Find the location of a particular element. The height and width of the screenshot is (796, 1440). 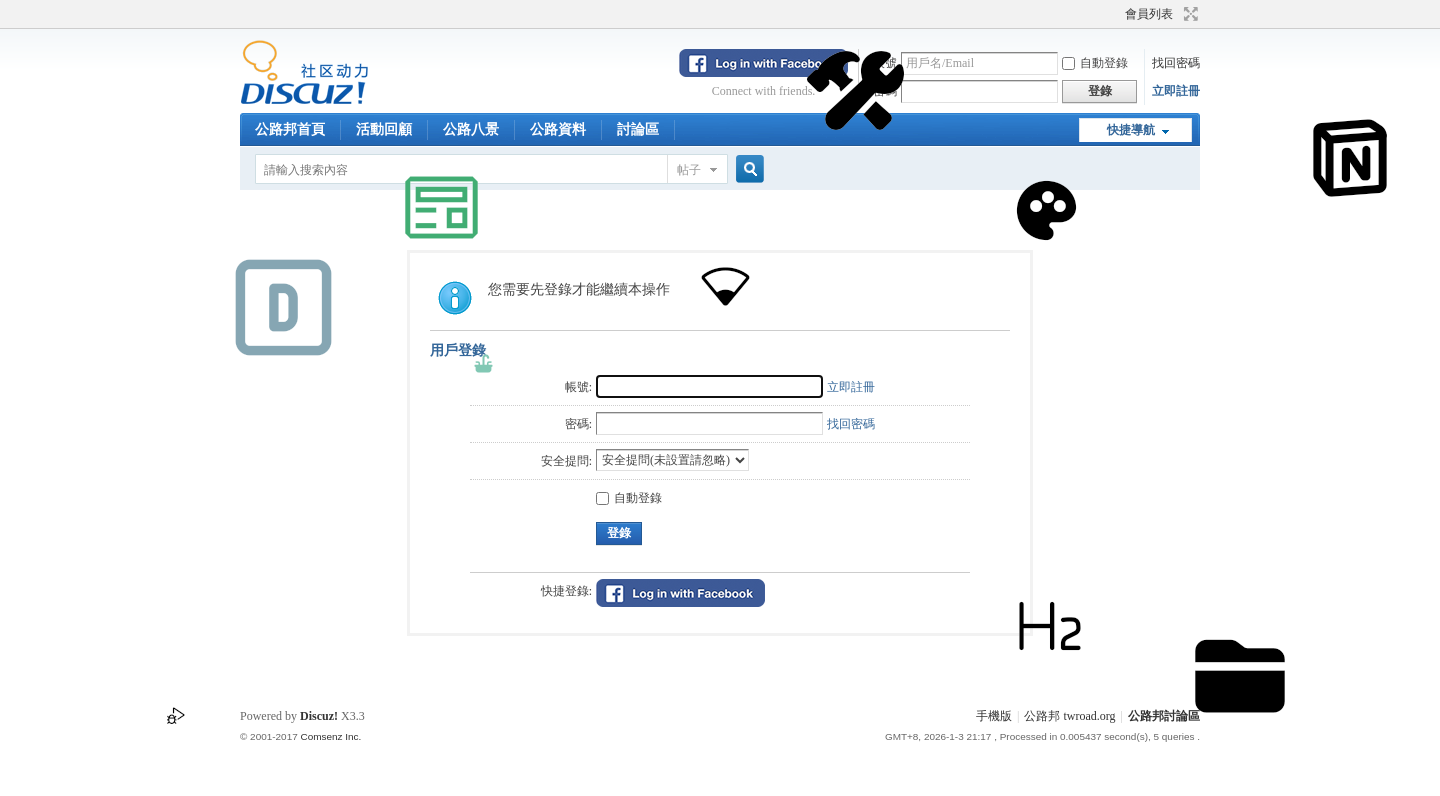

indicates weak wifi signal strength is located at coordinates (725, 286).